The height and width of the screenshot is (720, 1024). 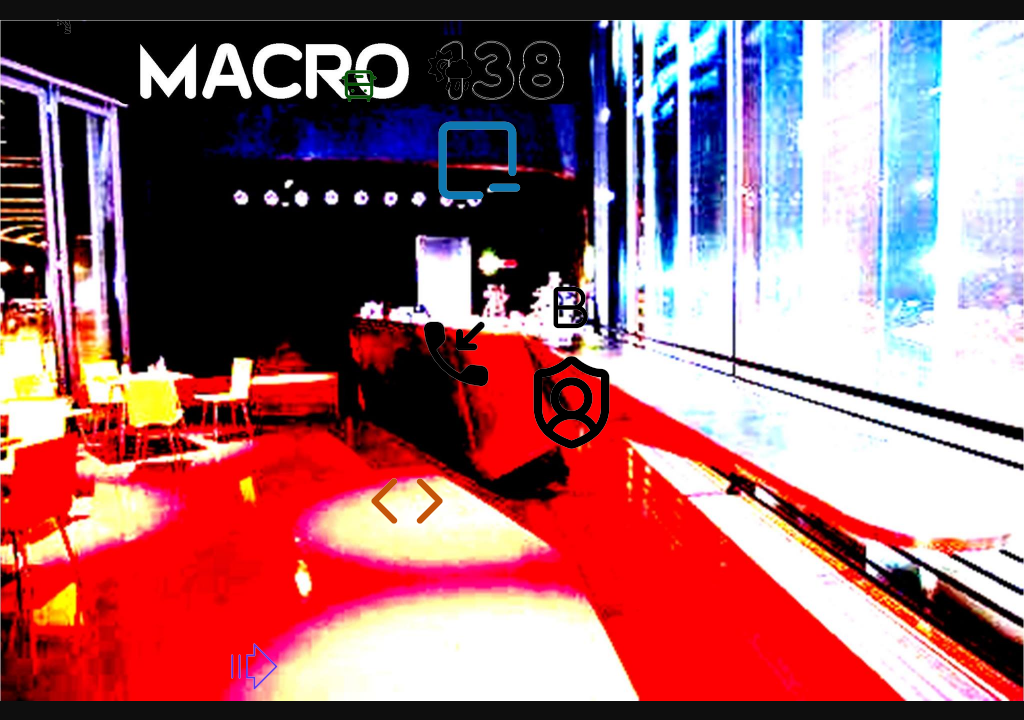 I want to click on access user privacy or security settings, so click(x=571, y=402).